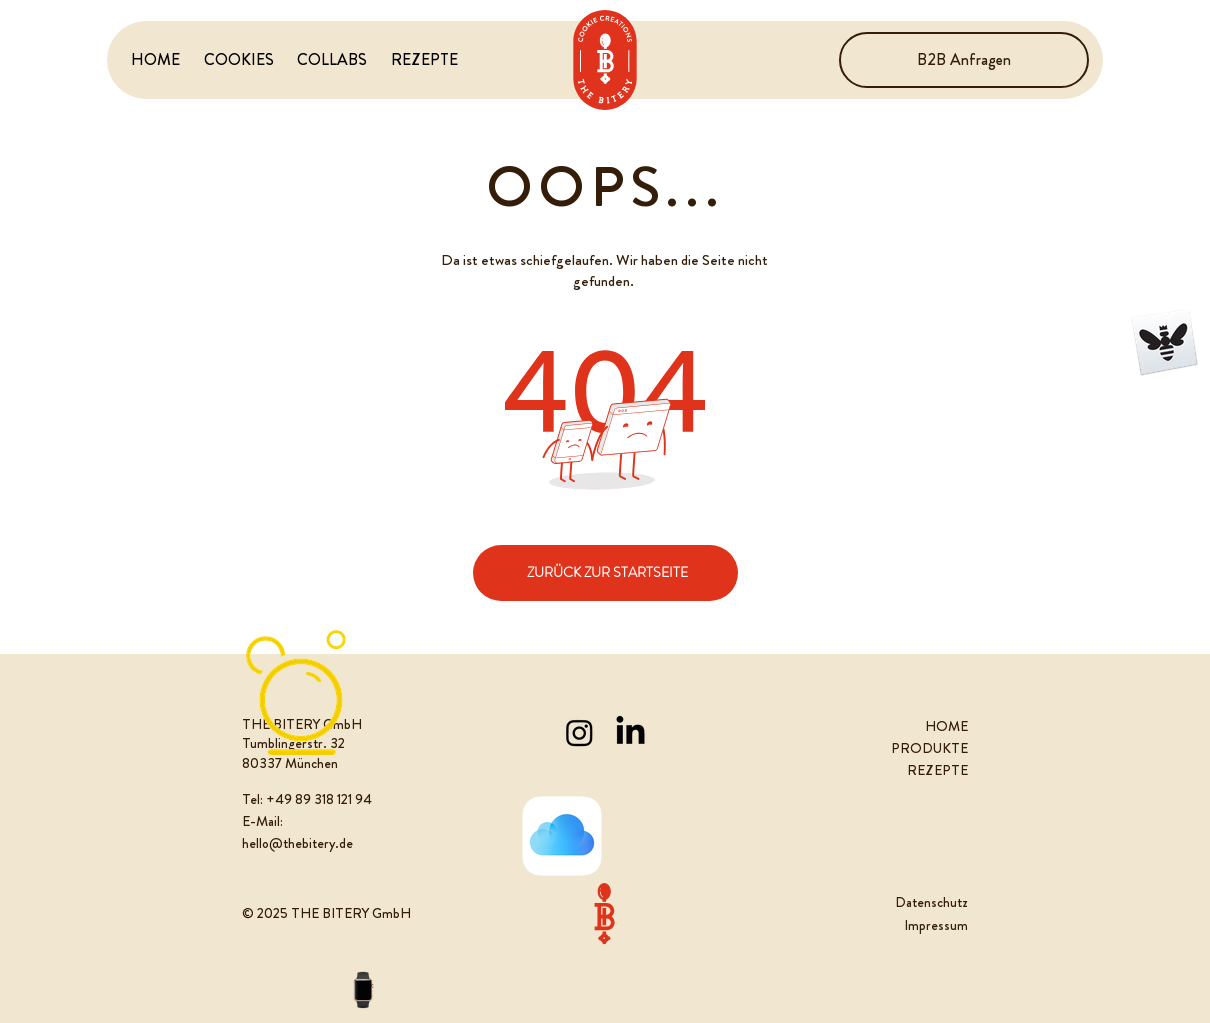 Image resolution: width=1210 pixels, height=1023 pixels. What do you see at coordinates (301, 692) in the screenshot?
I see `add particle effects to video` at bounding box center [301, 692].